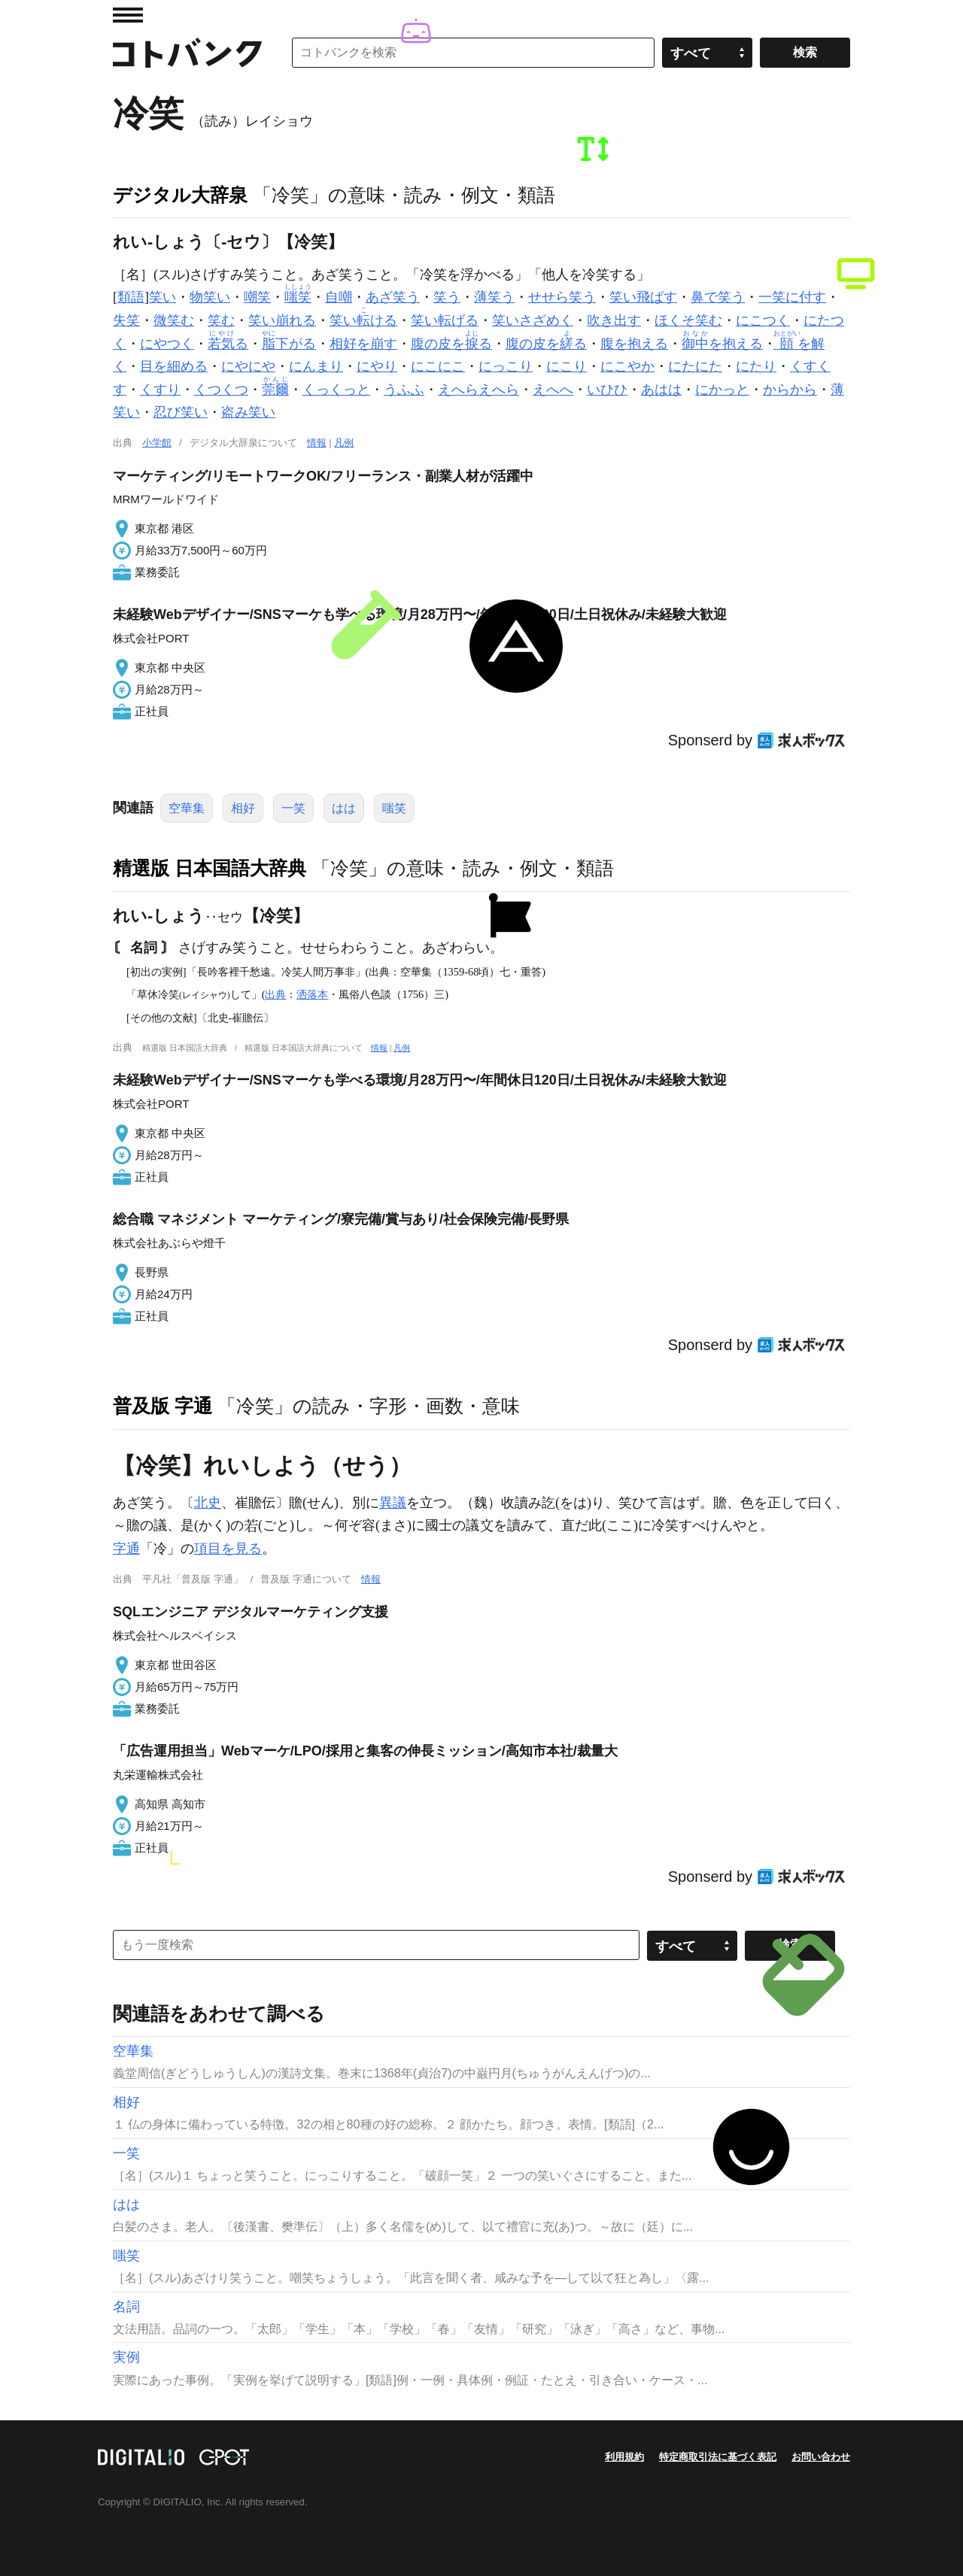 The height and width of the screenshot is (2576, 963). Describe the element at coordinates (593, 149) in the screenshot. I see `adjust text height or line spacing` at that location.